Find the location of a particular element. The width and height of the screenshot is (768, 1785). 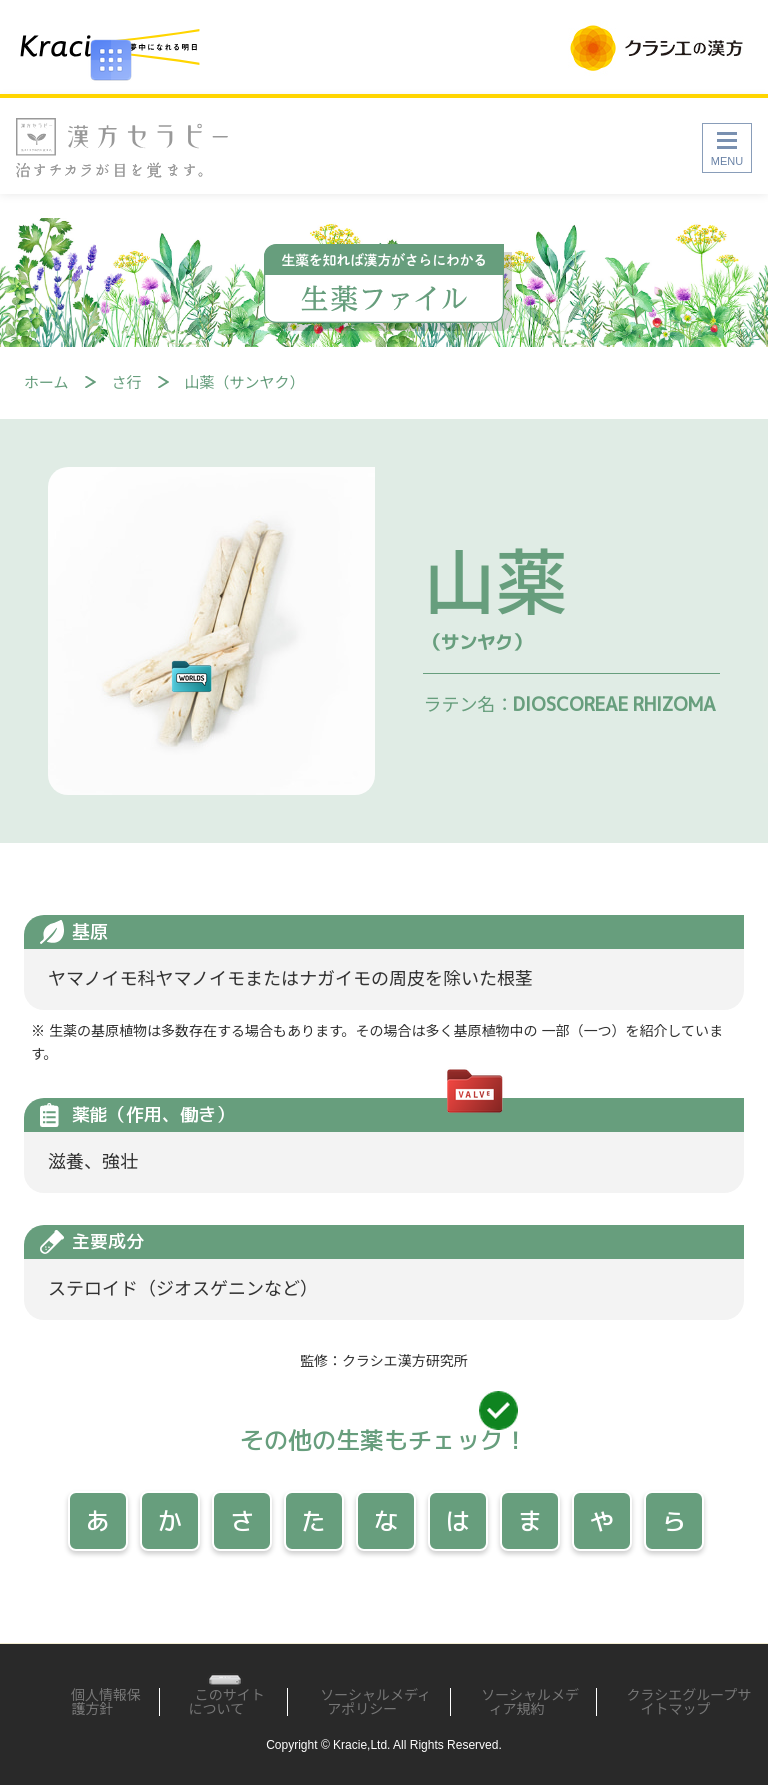

confirm or approve an action is located at coordinates (498, 1410).